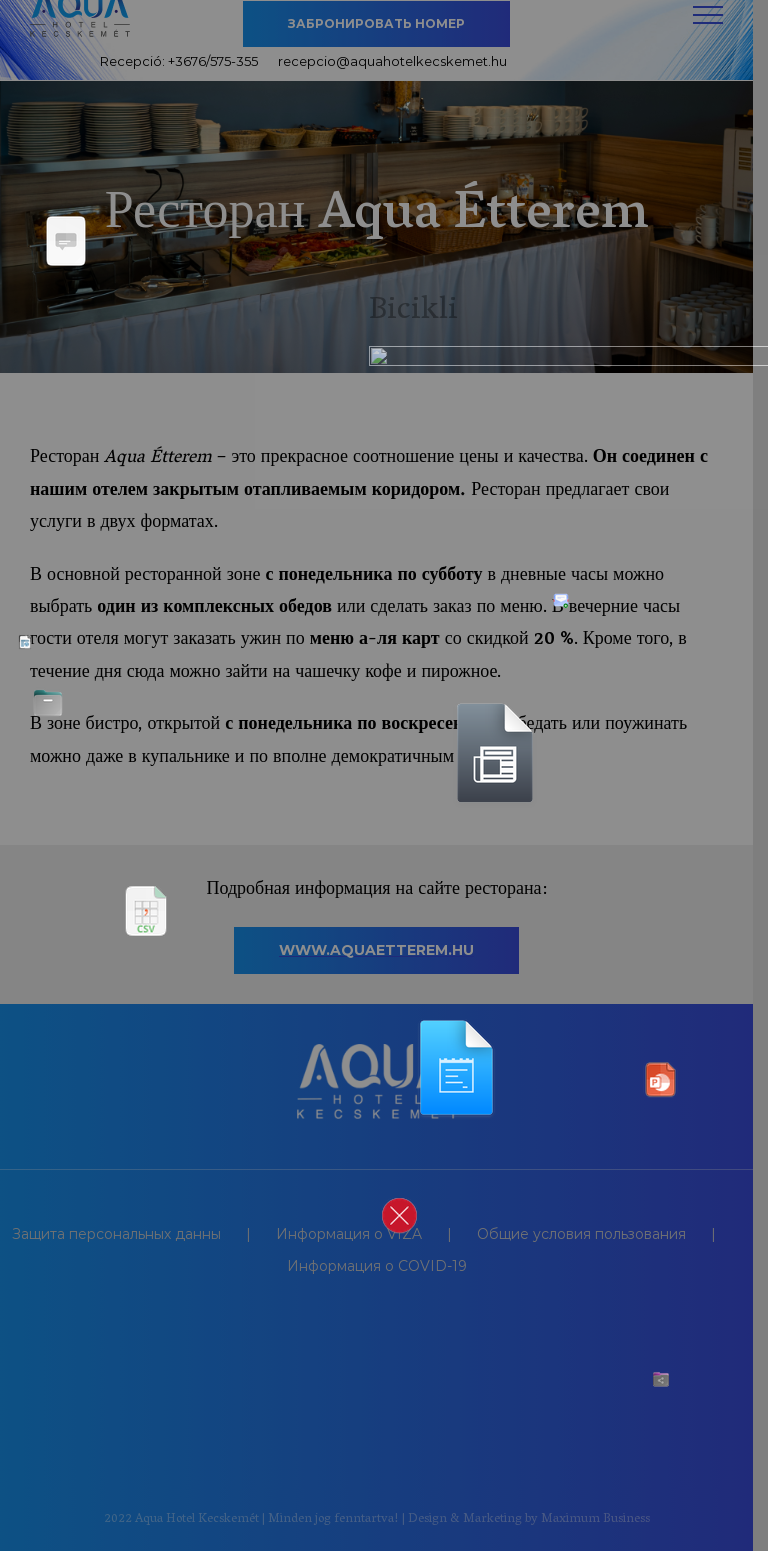 This screenshot has height=1551, width=768. I want to click on open a web document file, so click(25, 642).